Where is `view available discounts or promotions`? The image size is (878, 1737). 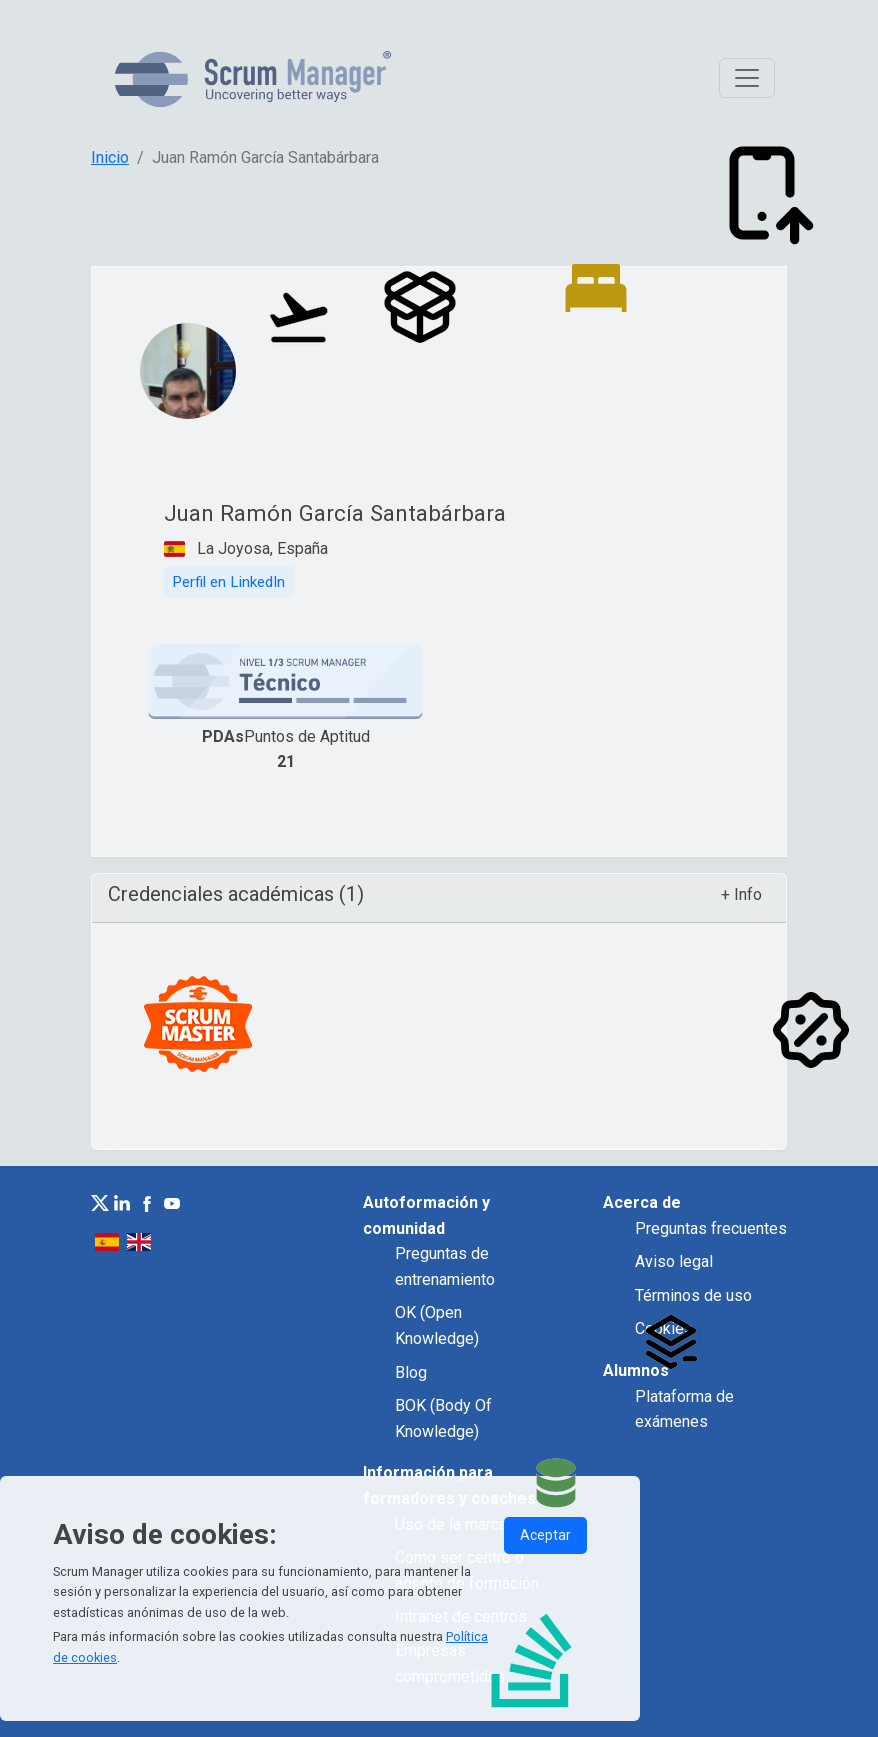
view available discounts or promotions is located at coordinates (811, 1030).